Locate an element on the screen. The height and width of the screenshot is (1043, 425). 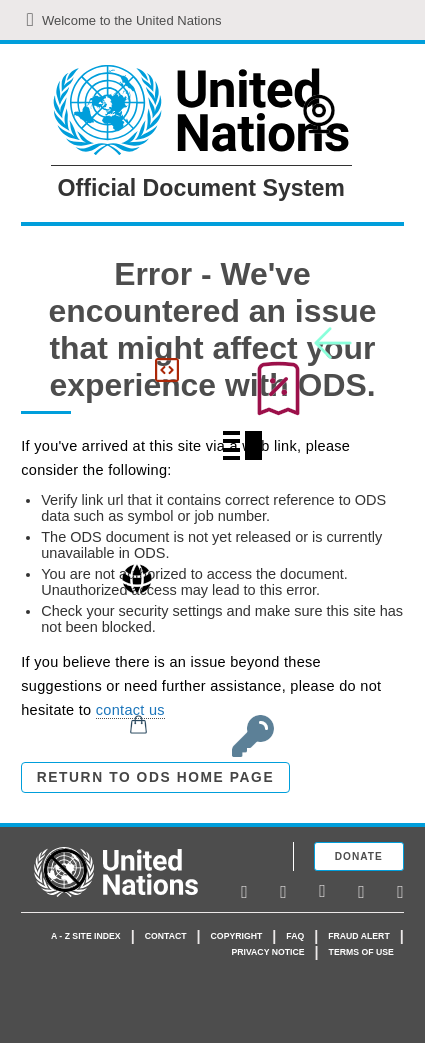
access global or international settings is located at coordinates (137, 579).